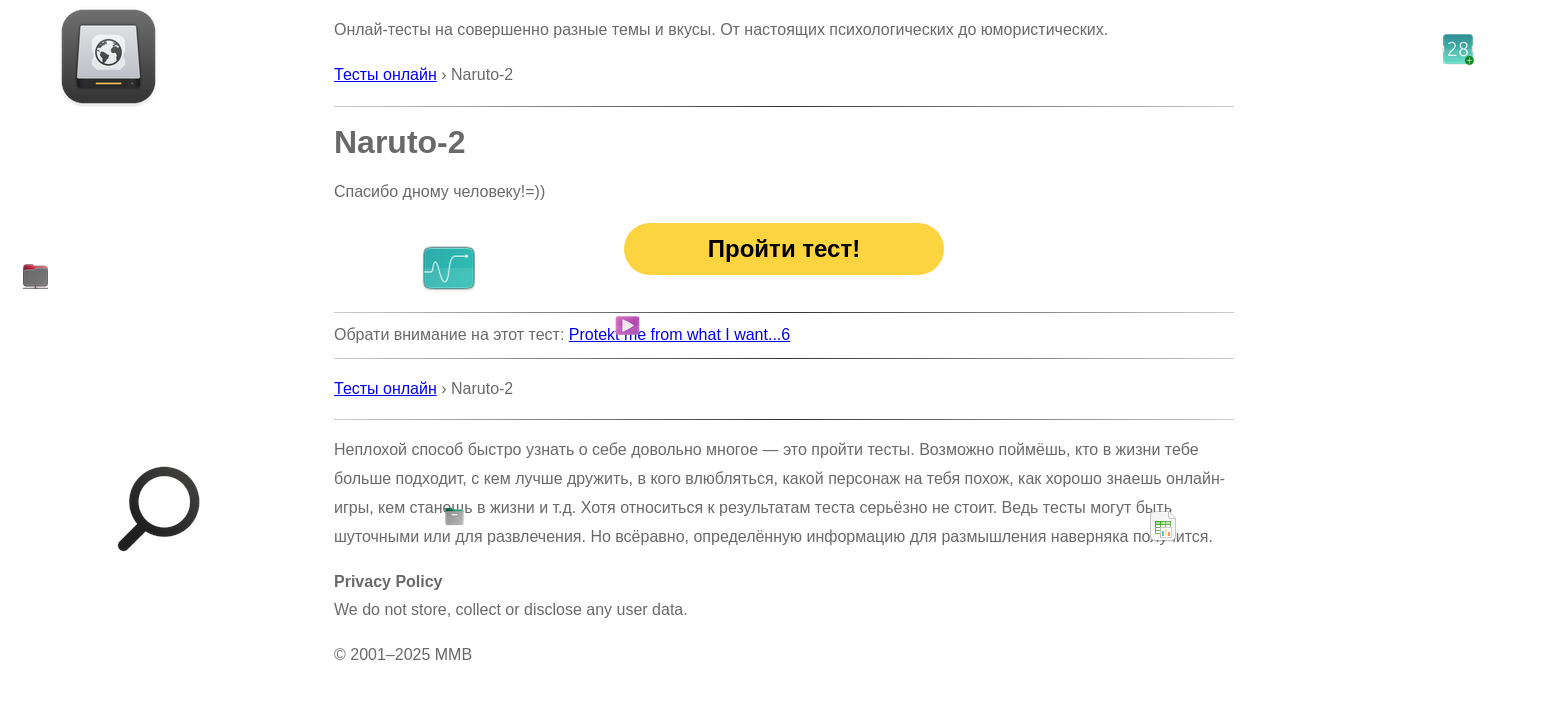  Describe the element at coordinates (1458, 49) in the screenshot. I see `create a new calendar appointment` at that location.